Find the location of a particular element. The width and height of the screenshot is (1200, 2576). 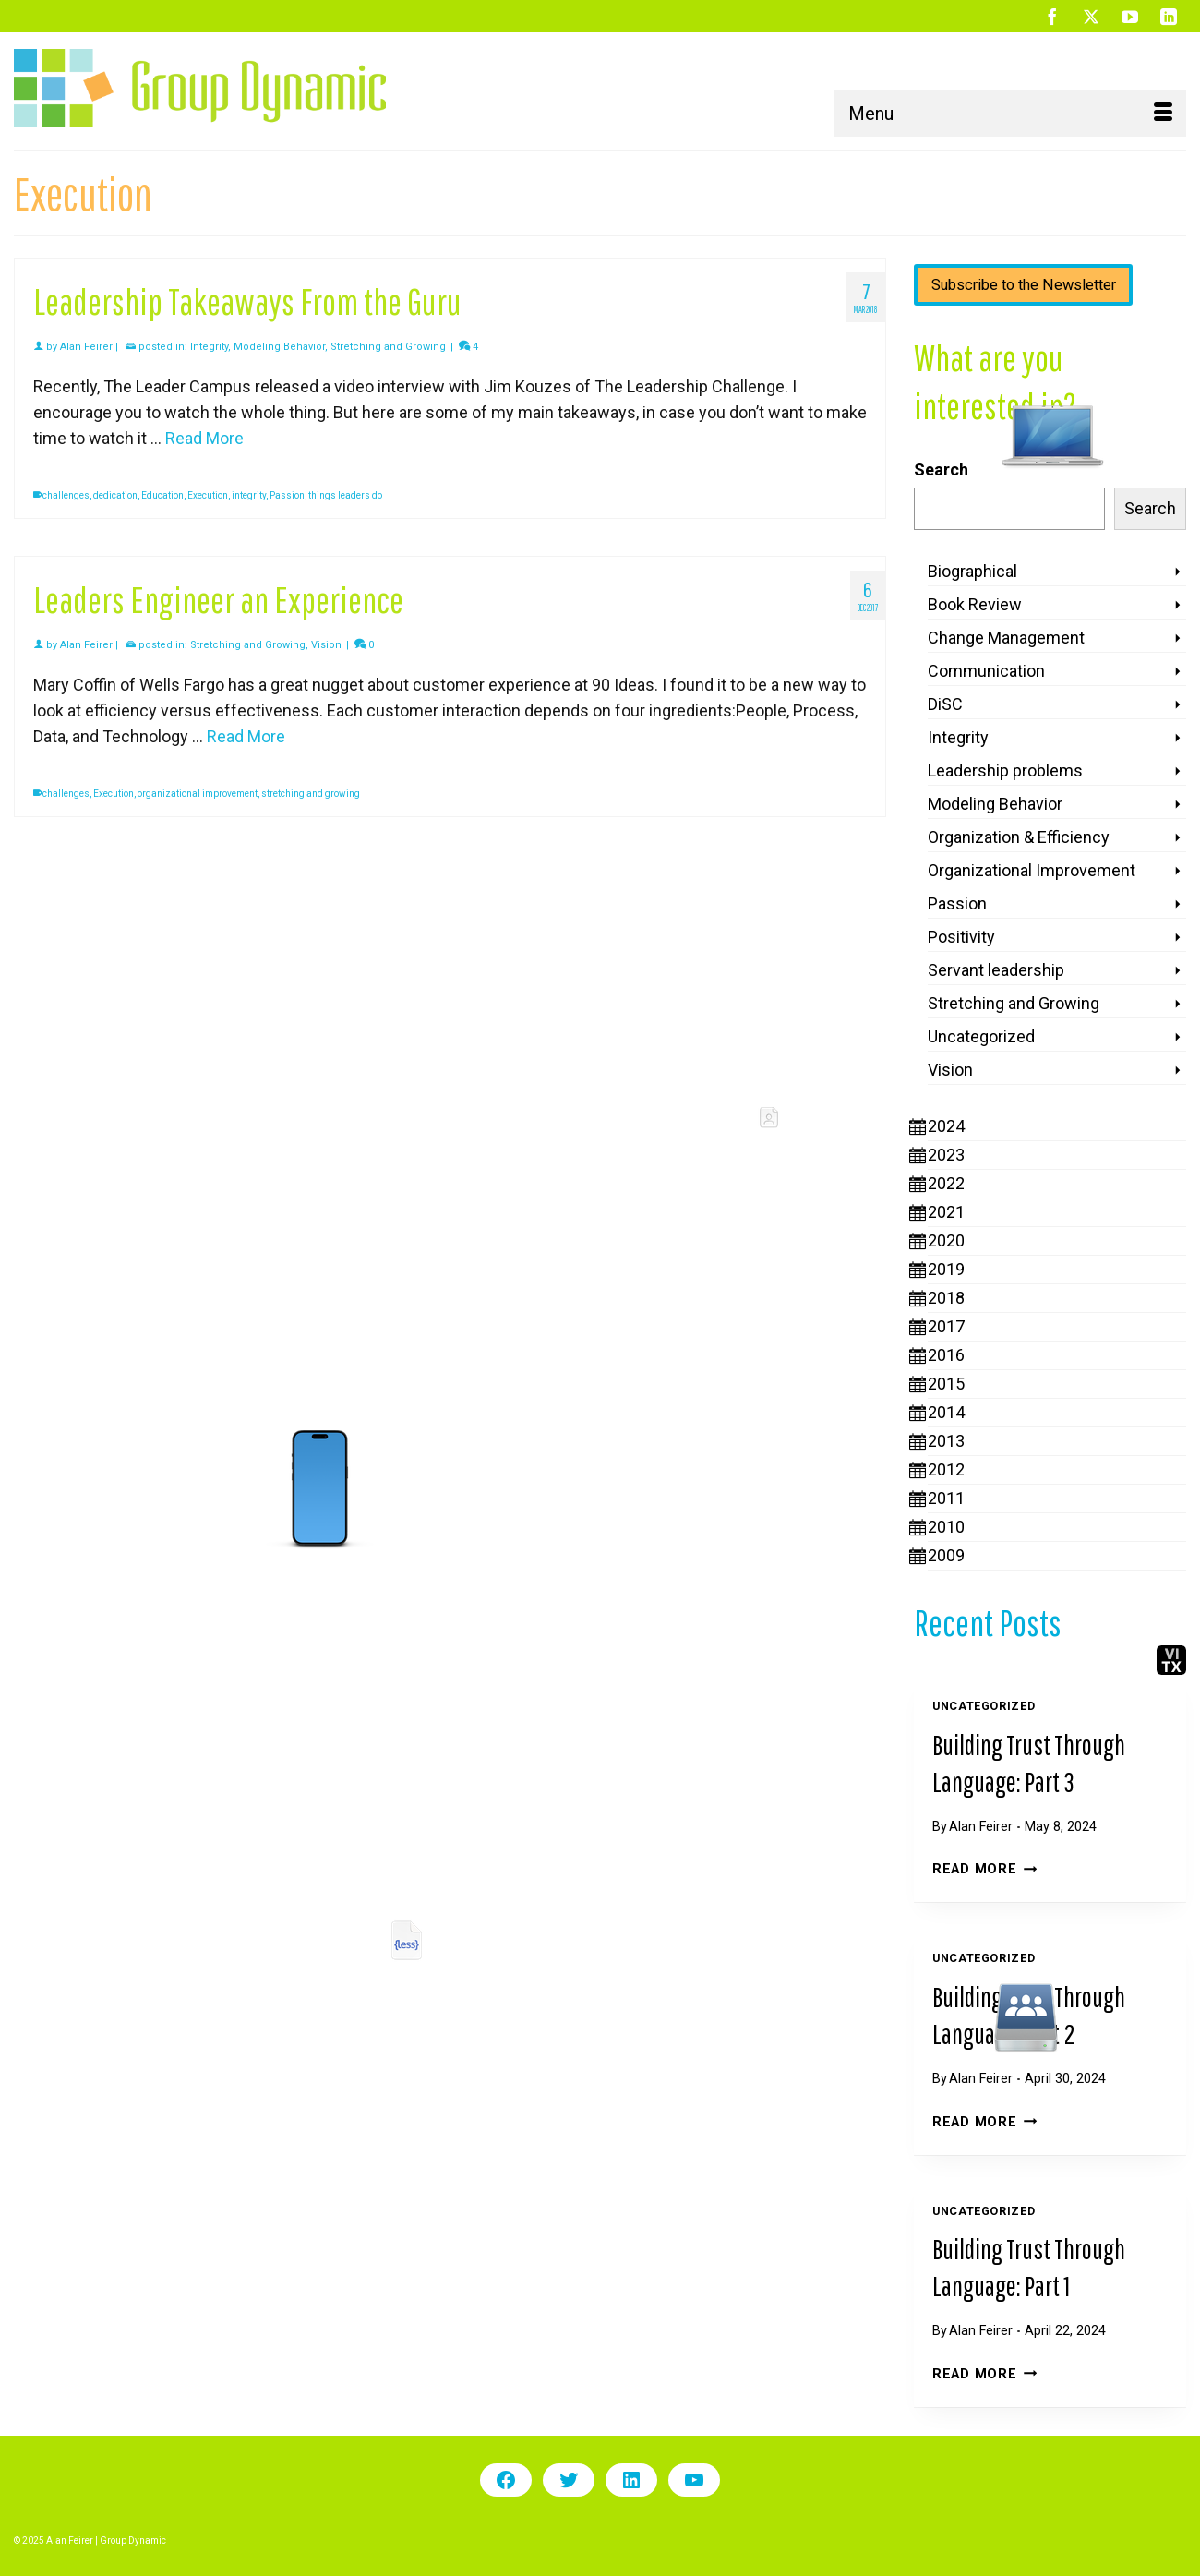

a LESS stylesheet file is located at coordinates (406, 1940).